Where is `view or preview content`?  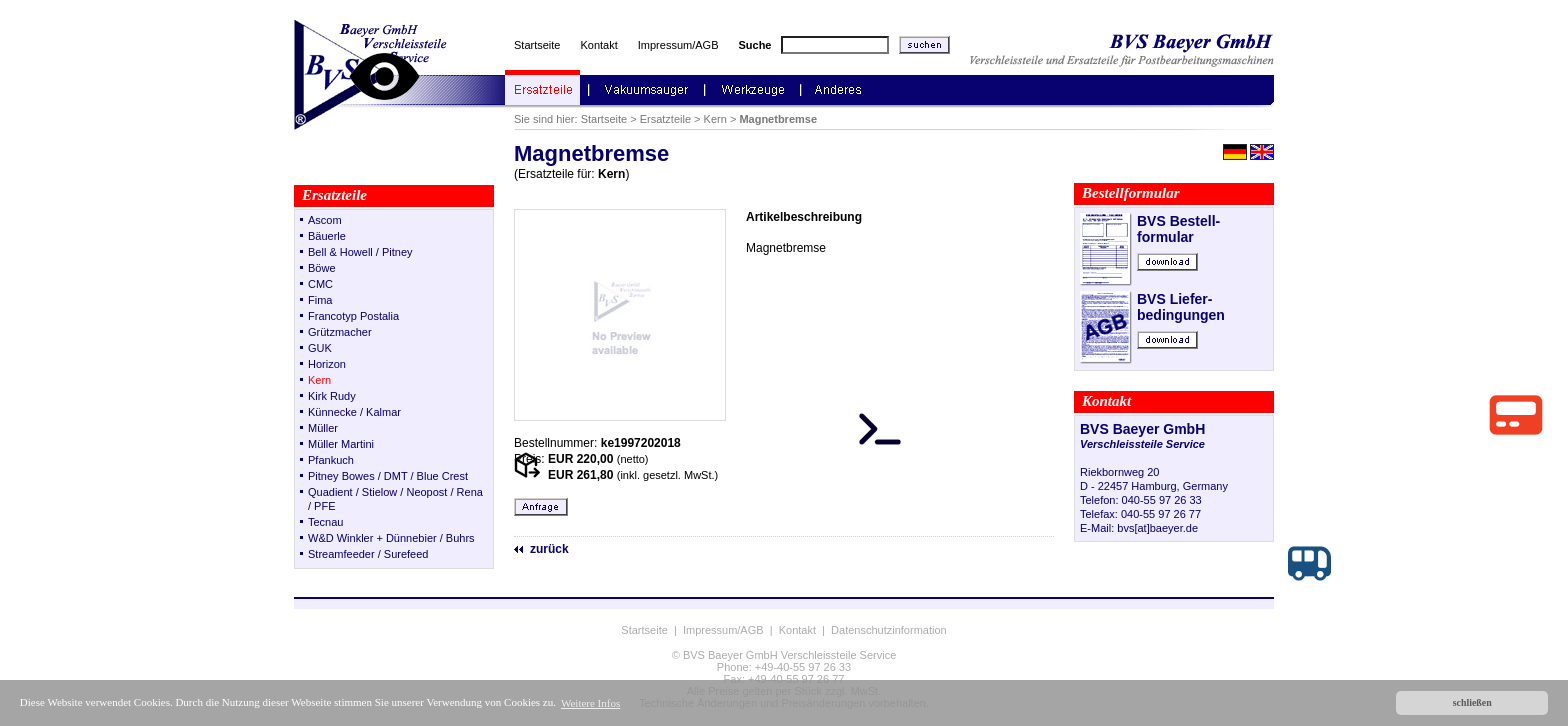
view or preview content is located at coordinates (384, 76).